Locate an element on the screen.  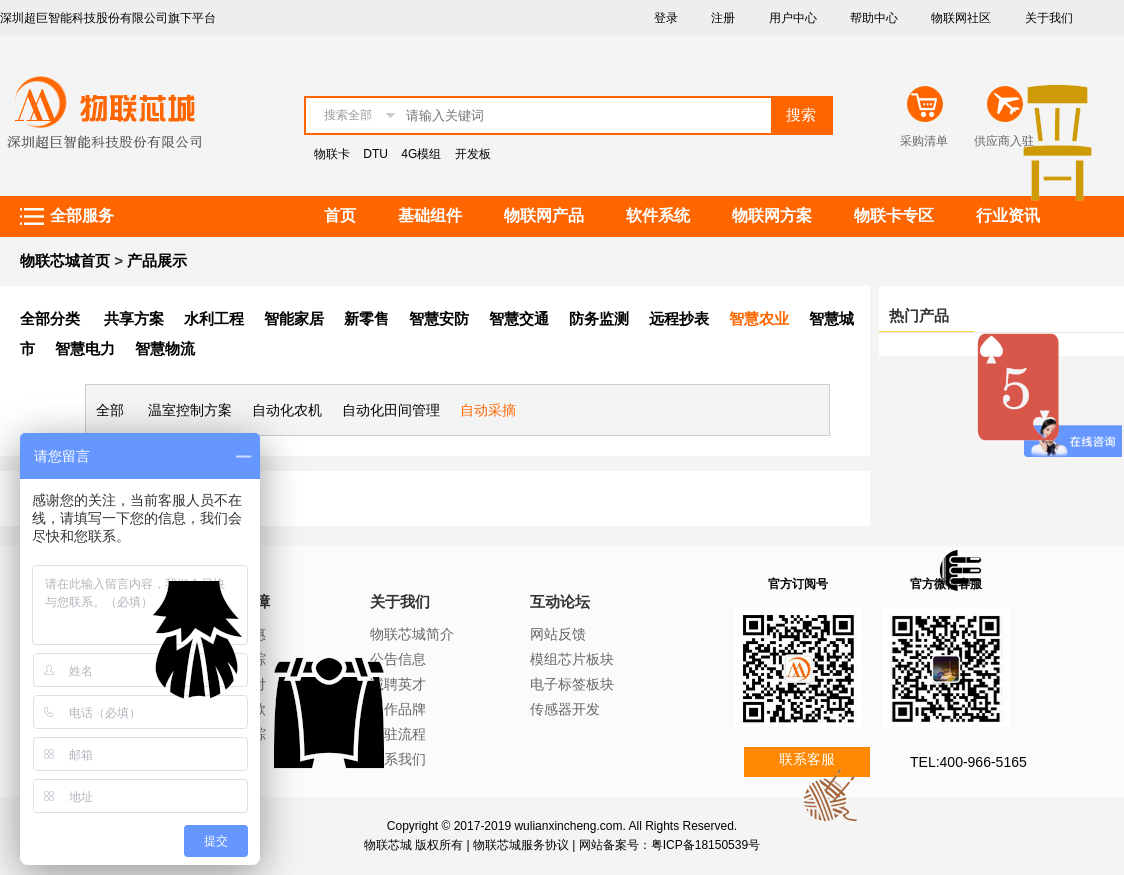
grab or drag interaction gesture is located at coordinates (960, 570).